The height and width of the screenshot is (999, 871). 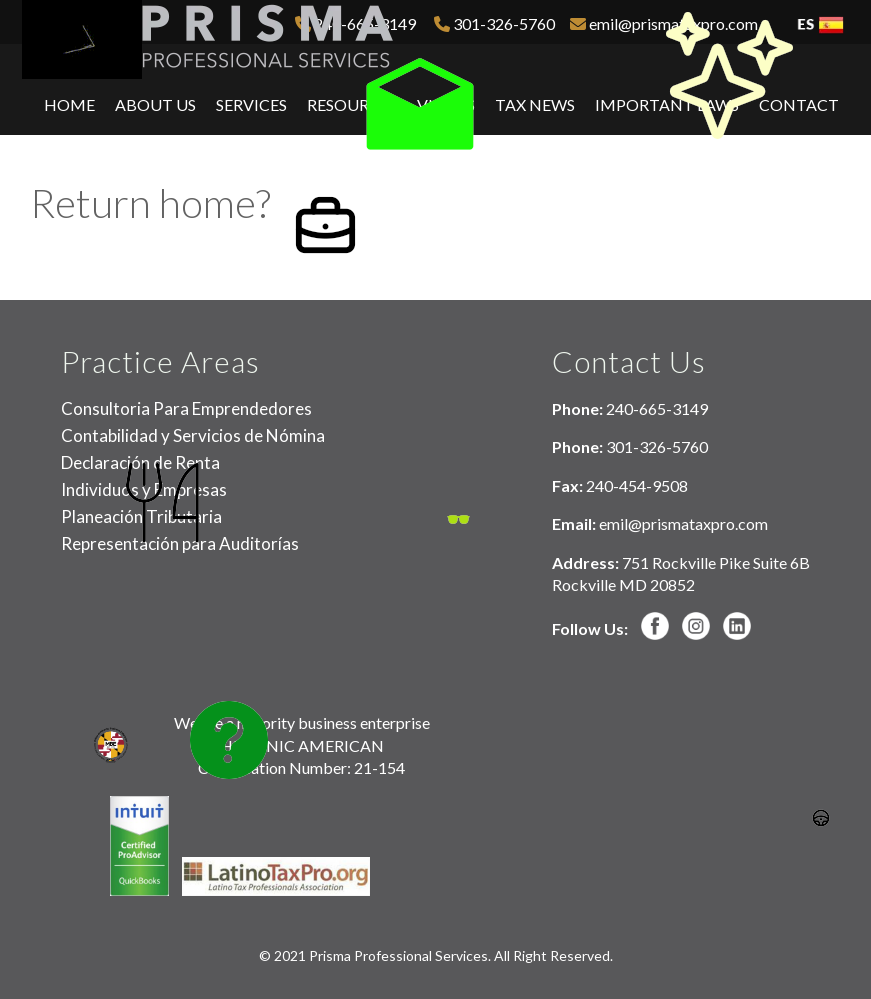 What do you see at coordinates (458, 519) in the screenshot?
I see `enable reading mode` at bounding box center [458, 519].